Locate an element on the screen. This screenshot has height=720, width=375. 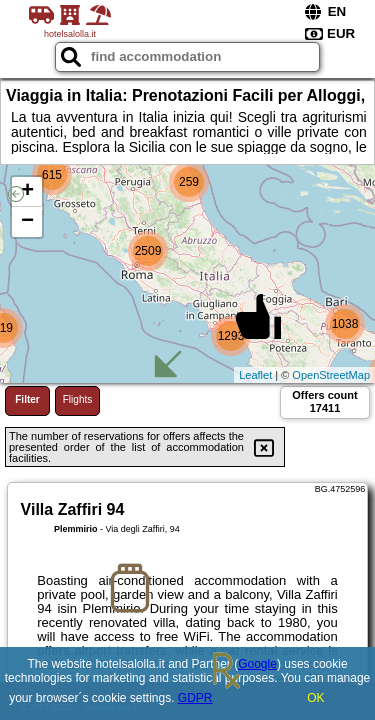
navigate to the bottom-left corner is located at coordinates (168, 364).